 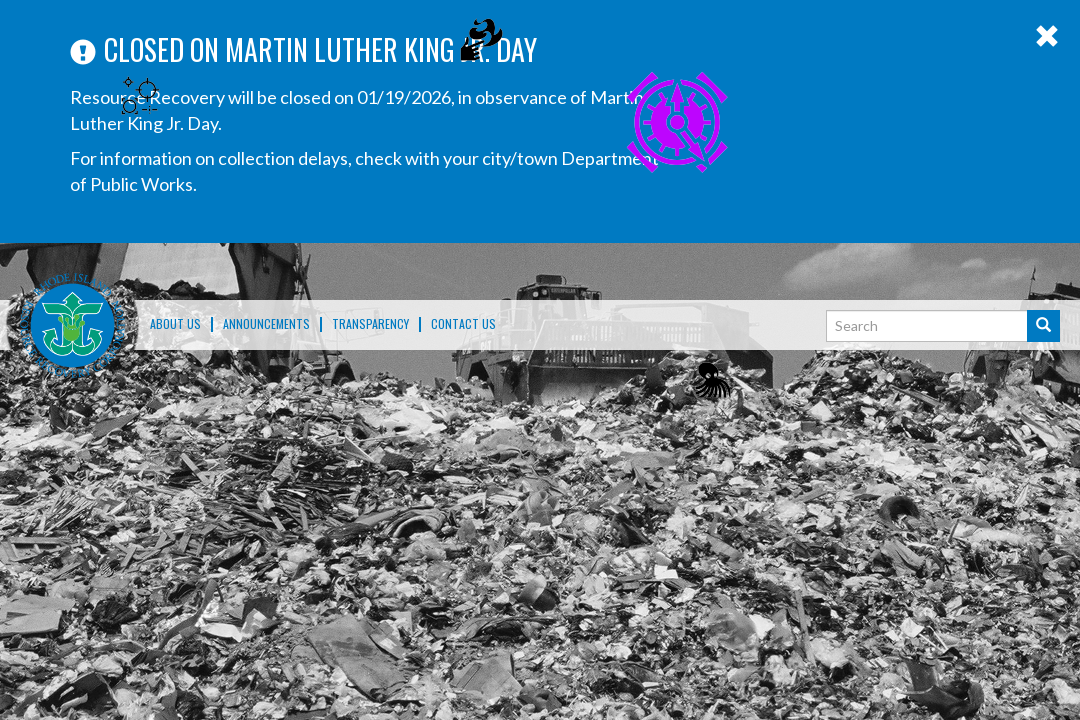 I want to click on indicates a "hot" or trending item, so click(x=481, y=39).